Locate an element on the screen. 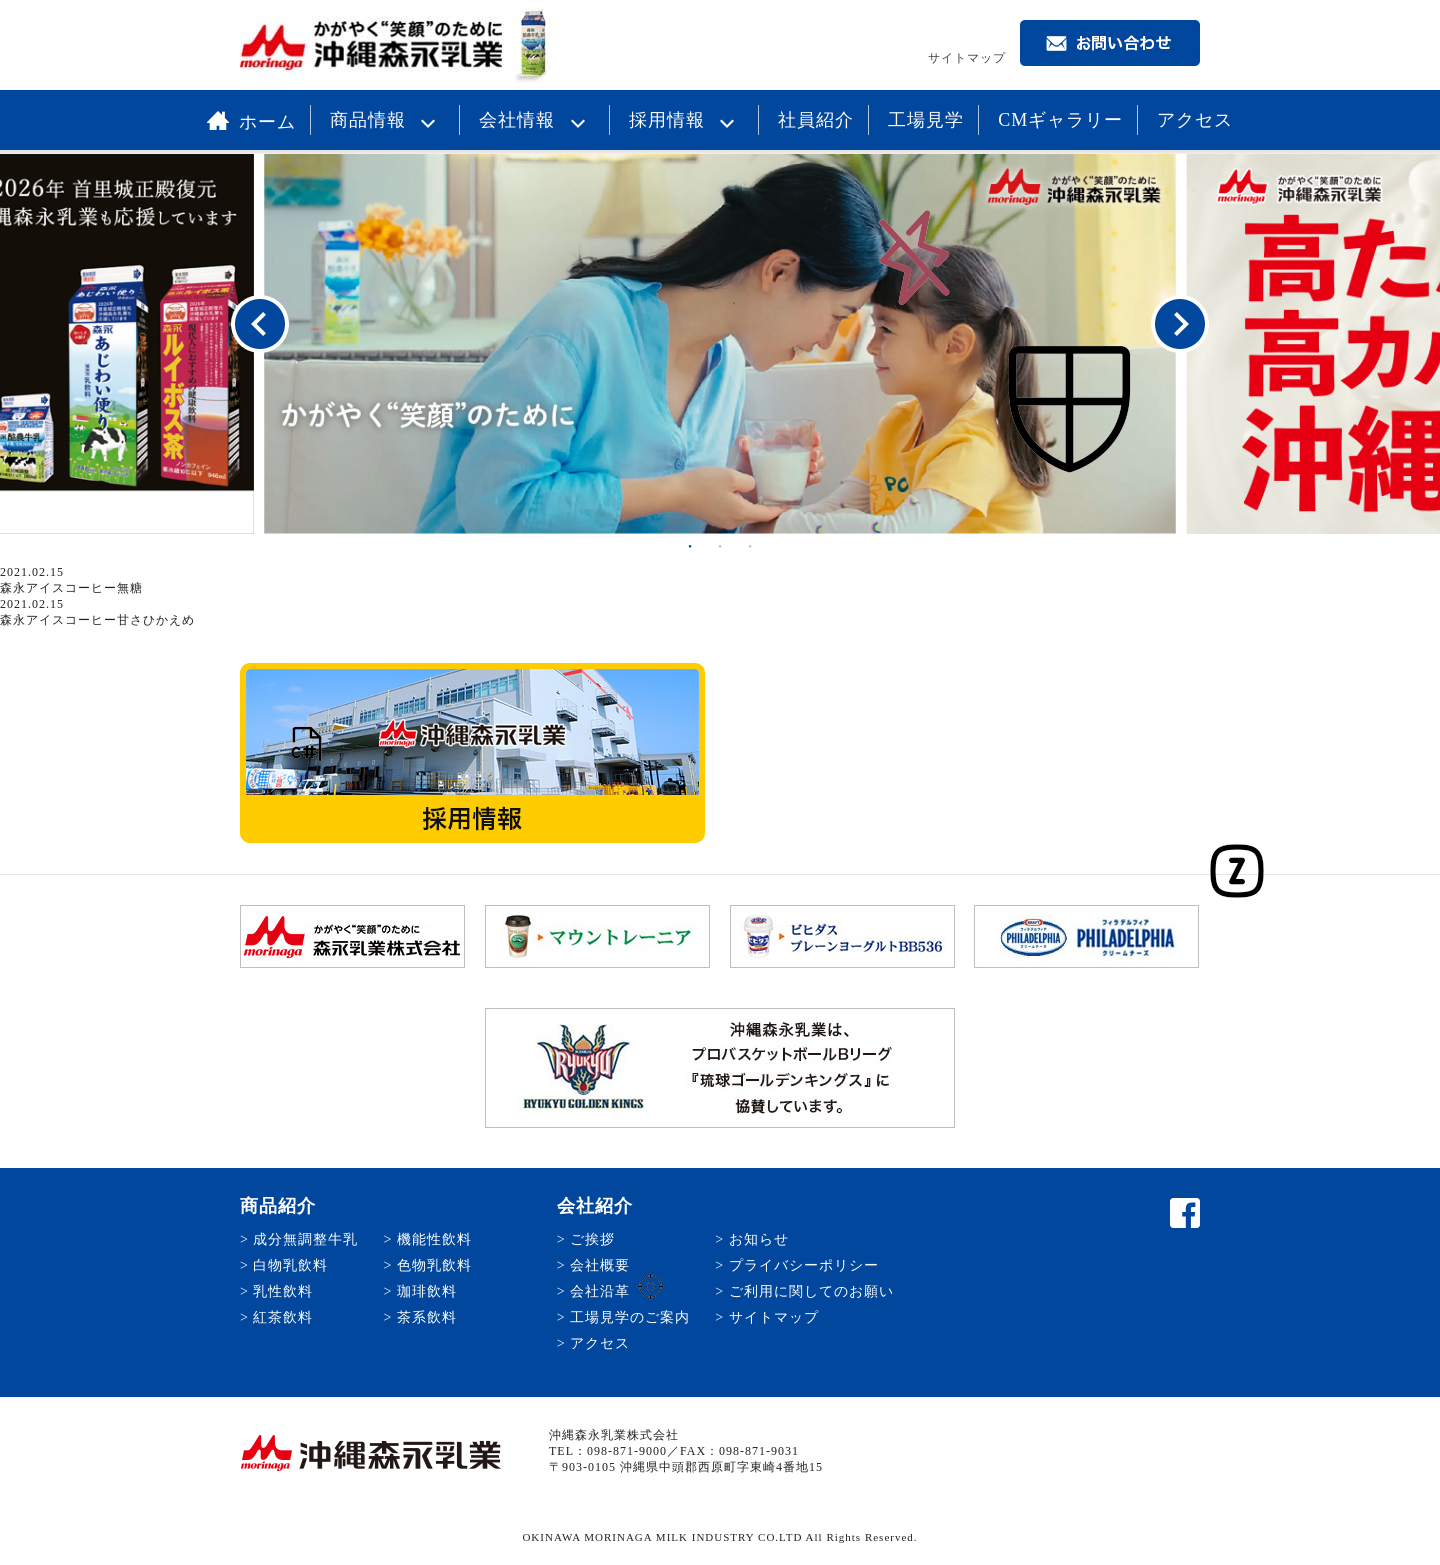 This screenshot has height=1565, width=1440. disable flash or lightning mode is located at coordinates (914, 257).